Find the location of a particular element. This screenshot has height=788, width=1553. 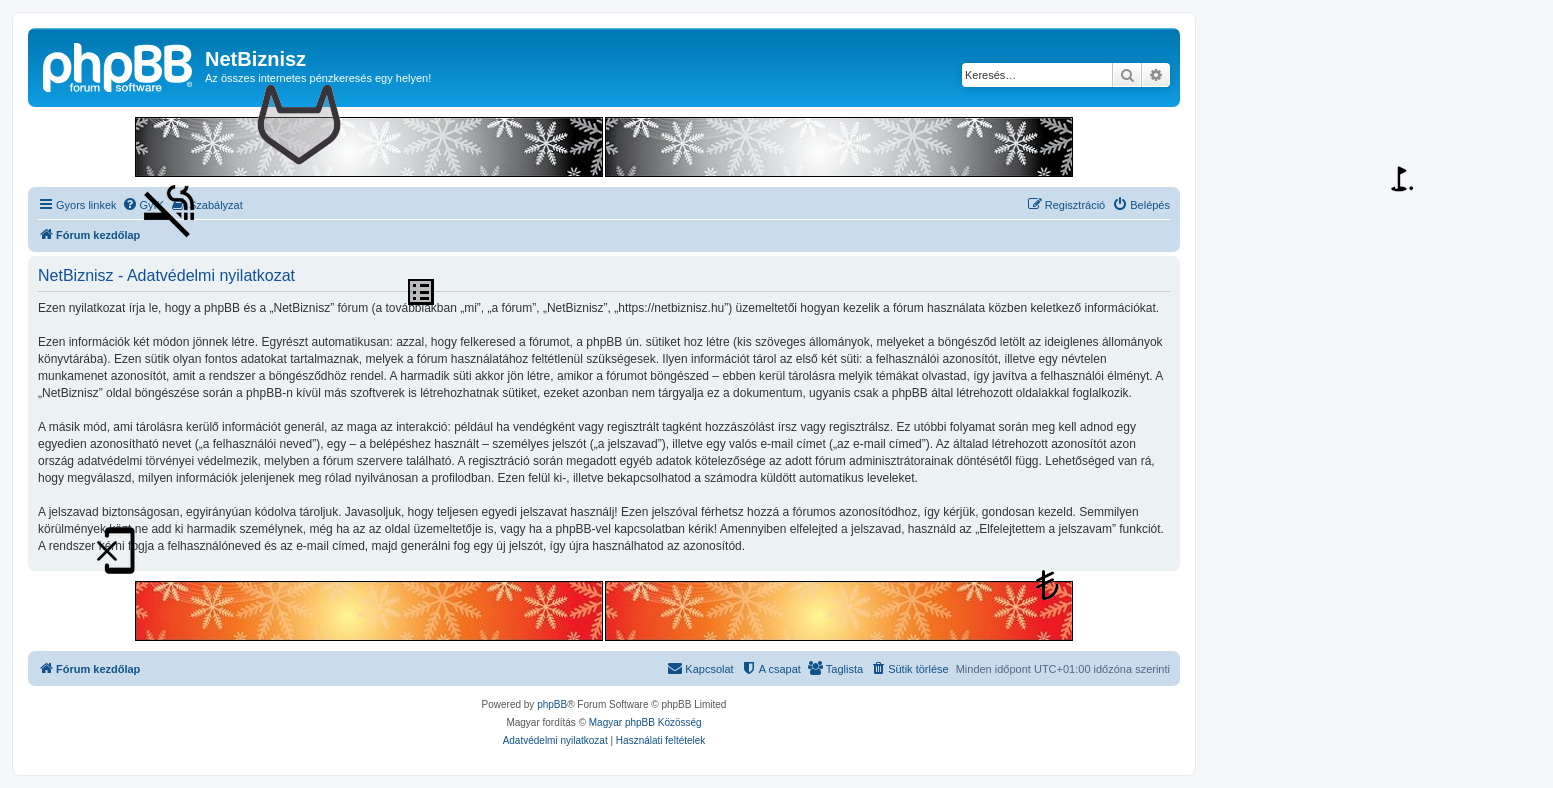

view nearby golf courses is located at coordinates (1401, 178).